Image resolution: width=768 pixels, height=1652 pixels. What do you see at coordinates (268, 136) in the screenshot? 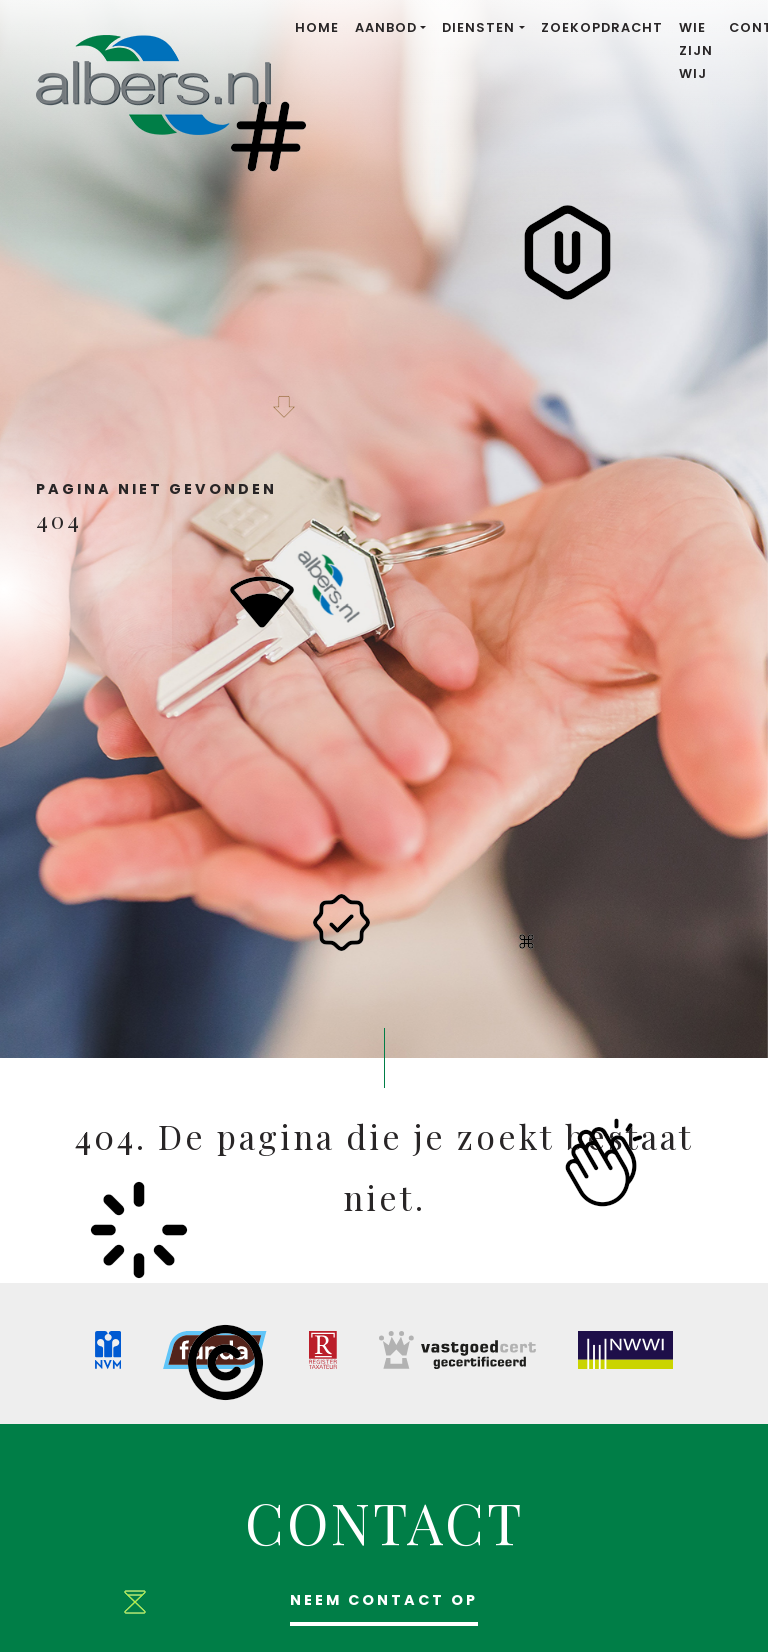
I see `view or add hashtags` at bounding box center [268, 136].